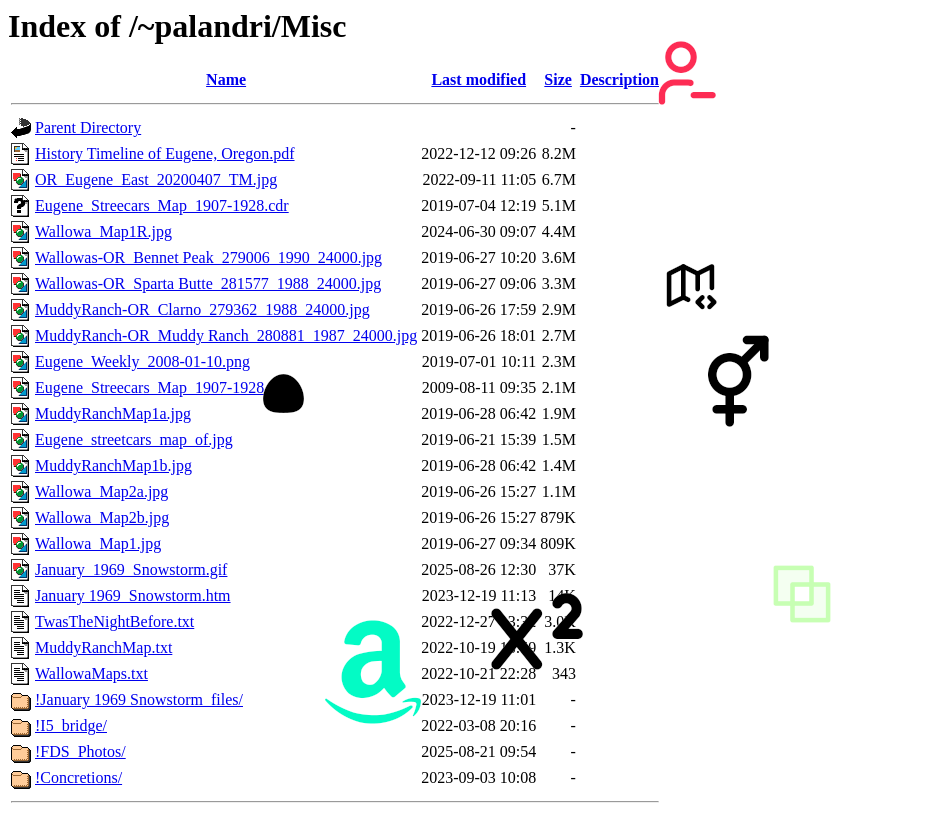 Image resolution: width=935 pixels, height=822 pixels. What do you see at coordinates (690, 285) in the screenshot?
I see `access map developer tools or API settings` at bounding box center [690, 285].